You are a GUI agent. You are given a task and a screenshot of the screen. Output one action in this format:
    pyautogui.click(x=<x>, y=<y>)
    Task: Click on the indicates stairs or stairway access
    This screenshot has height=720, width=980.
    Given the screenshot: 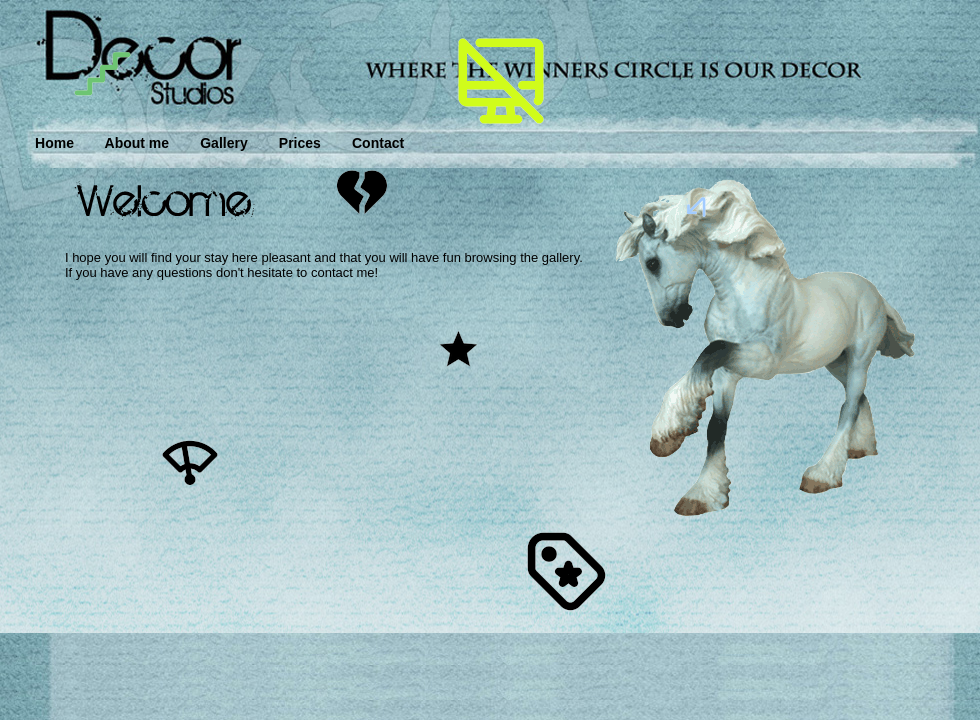 What is the action you would take?
    pyautogui.click(x=102, y=72)
    